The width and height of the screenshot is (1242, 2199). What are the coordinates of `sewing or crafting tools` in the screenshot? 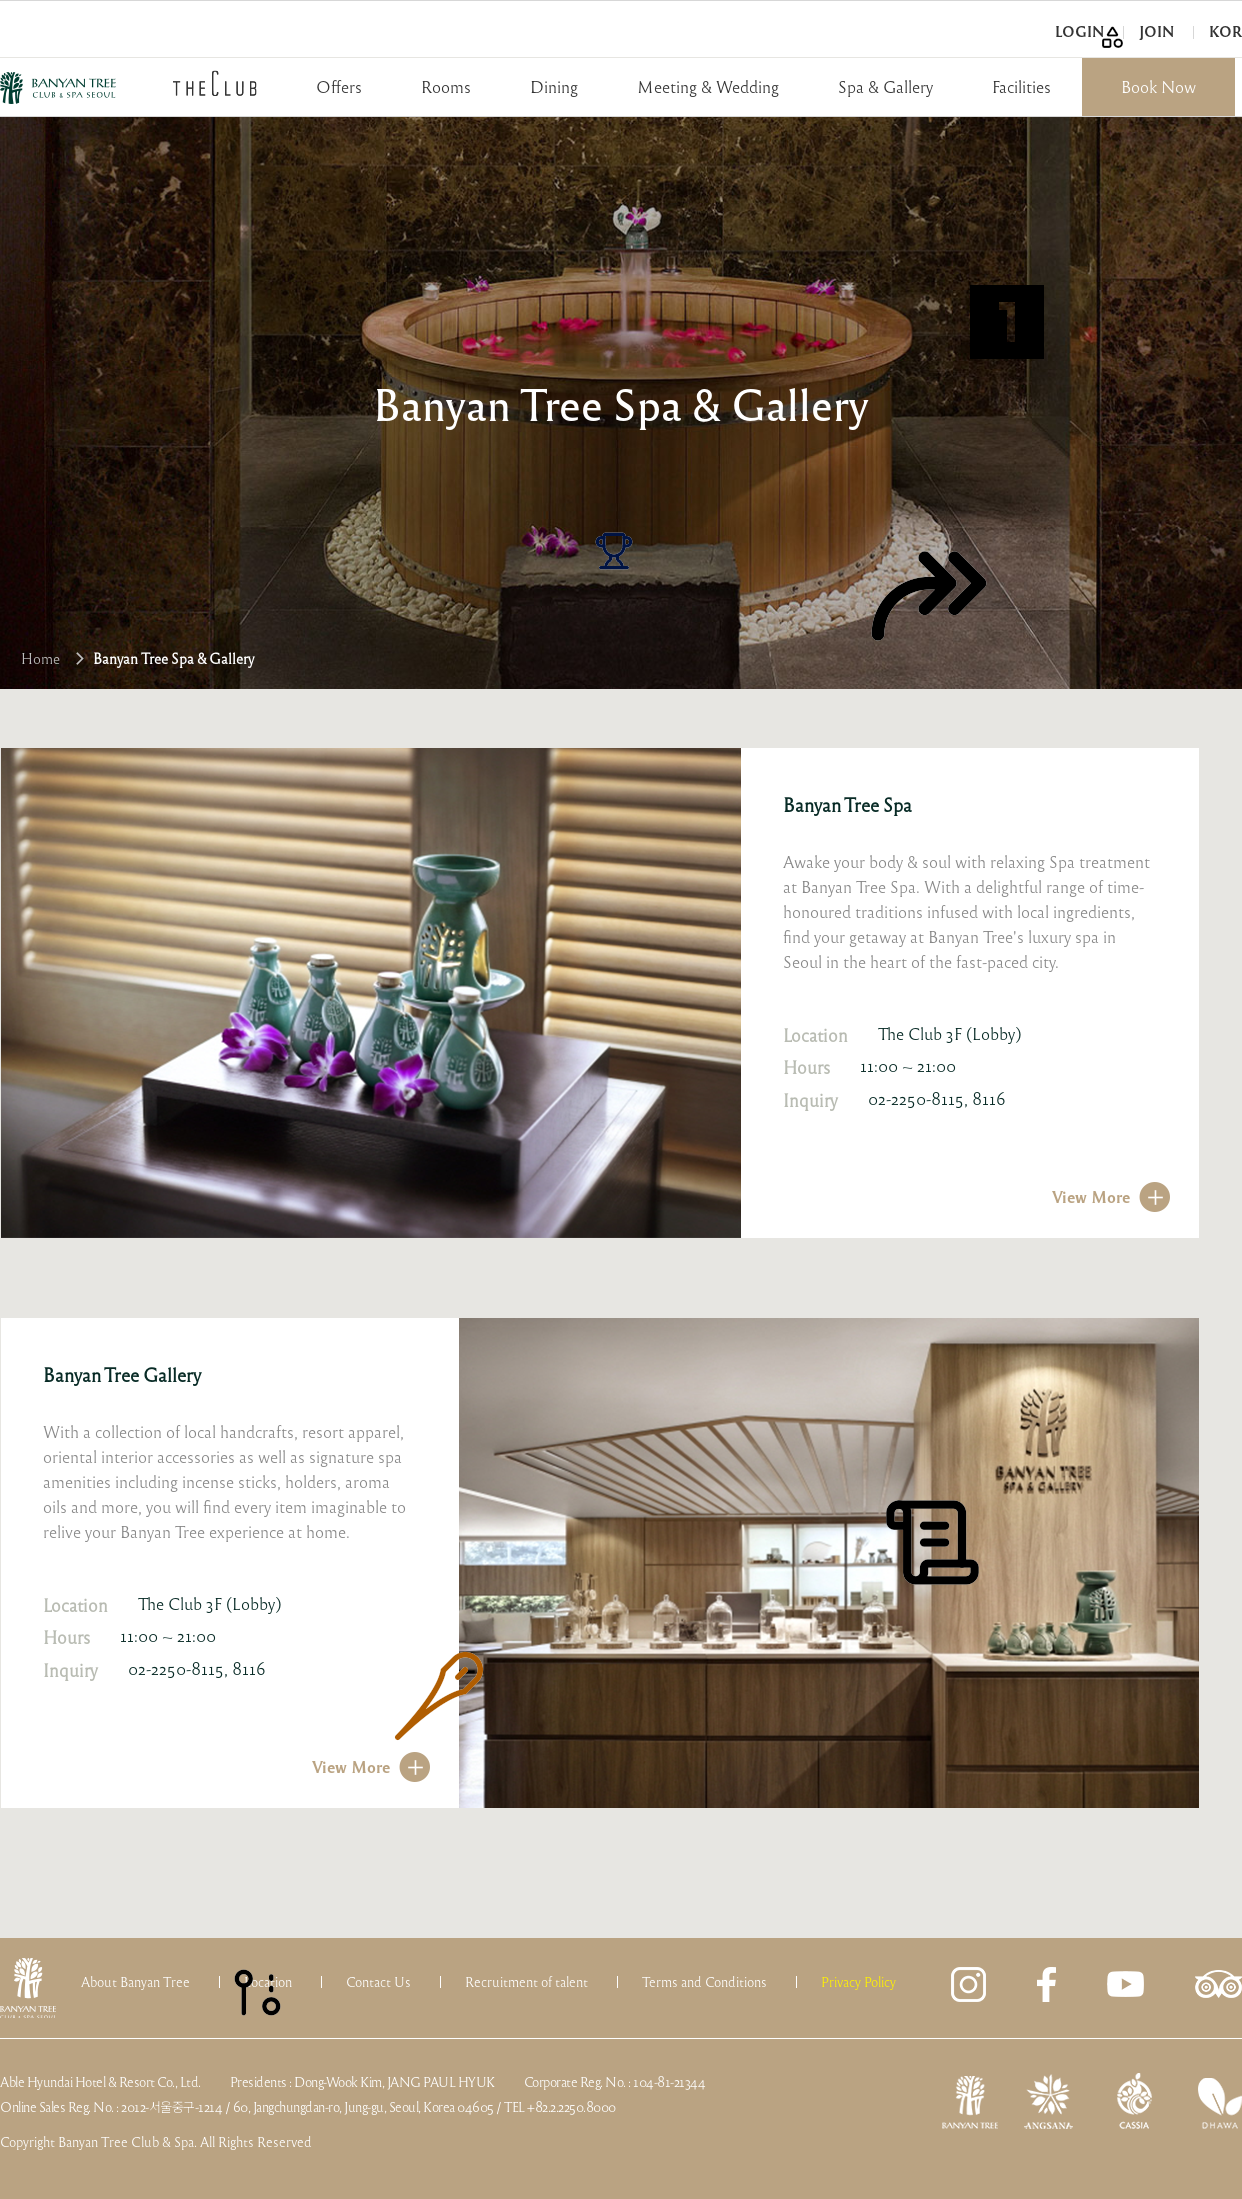 It's located at (439, 1696).